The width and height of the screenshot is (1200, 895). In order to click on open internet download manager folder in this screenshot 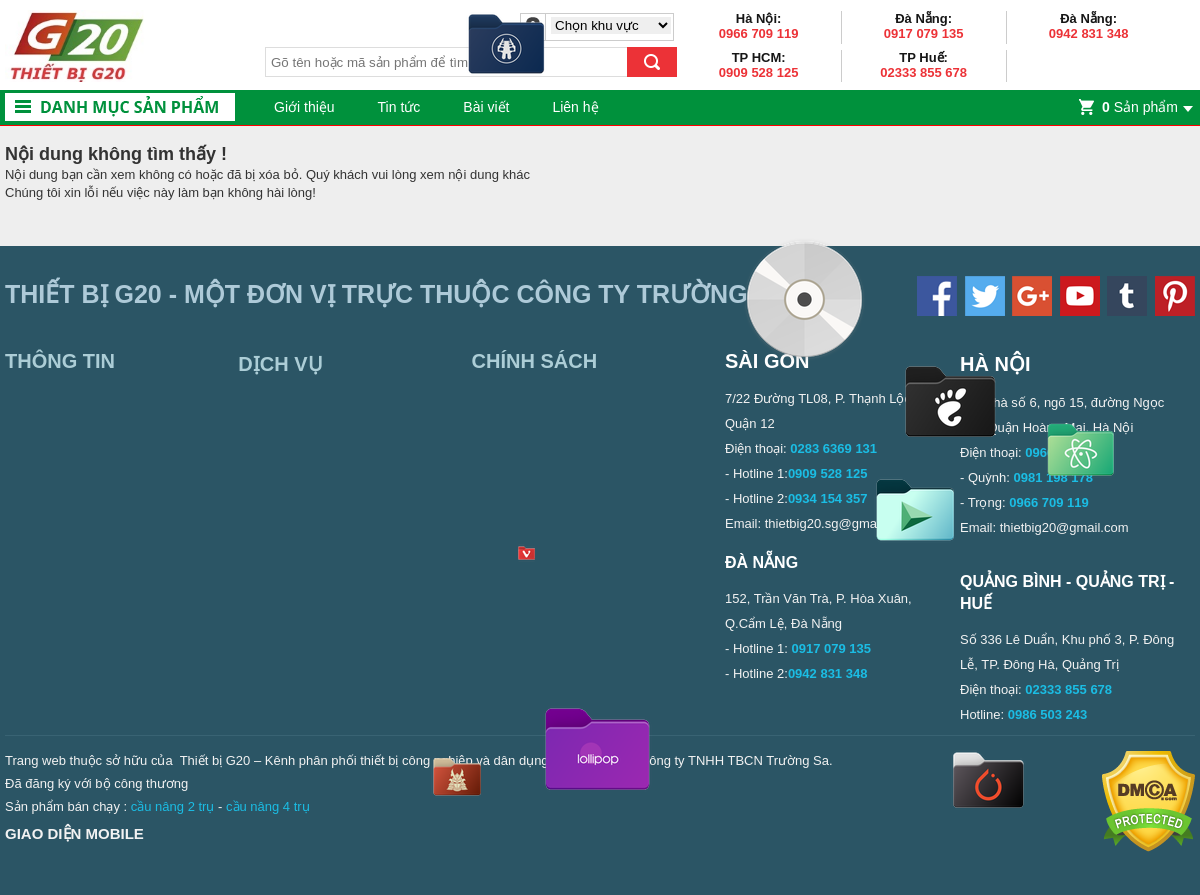, I will do `click(915, 512)`.